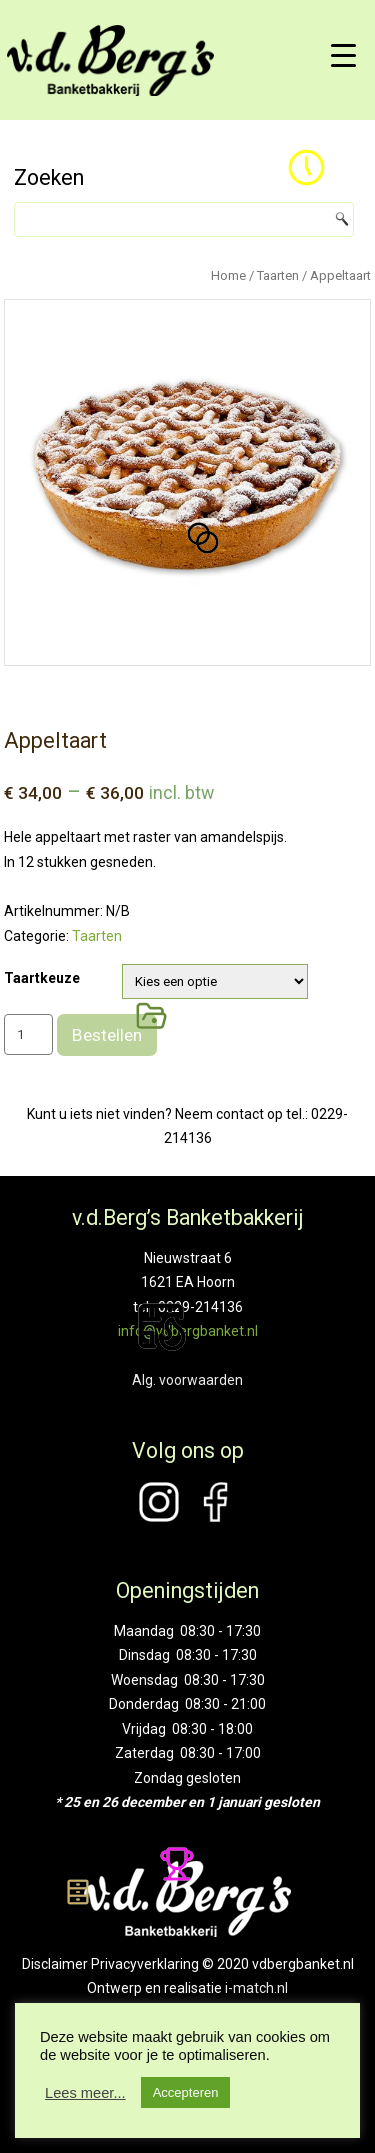 This screenshot has width=375, height=2153. What do you see at coordinates (306, 167) in the screenshot?
I see `indicates the time is 5 o'clock` at bounding box center [306, 167].